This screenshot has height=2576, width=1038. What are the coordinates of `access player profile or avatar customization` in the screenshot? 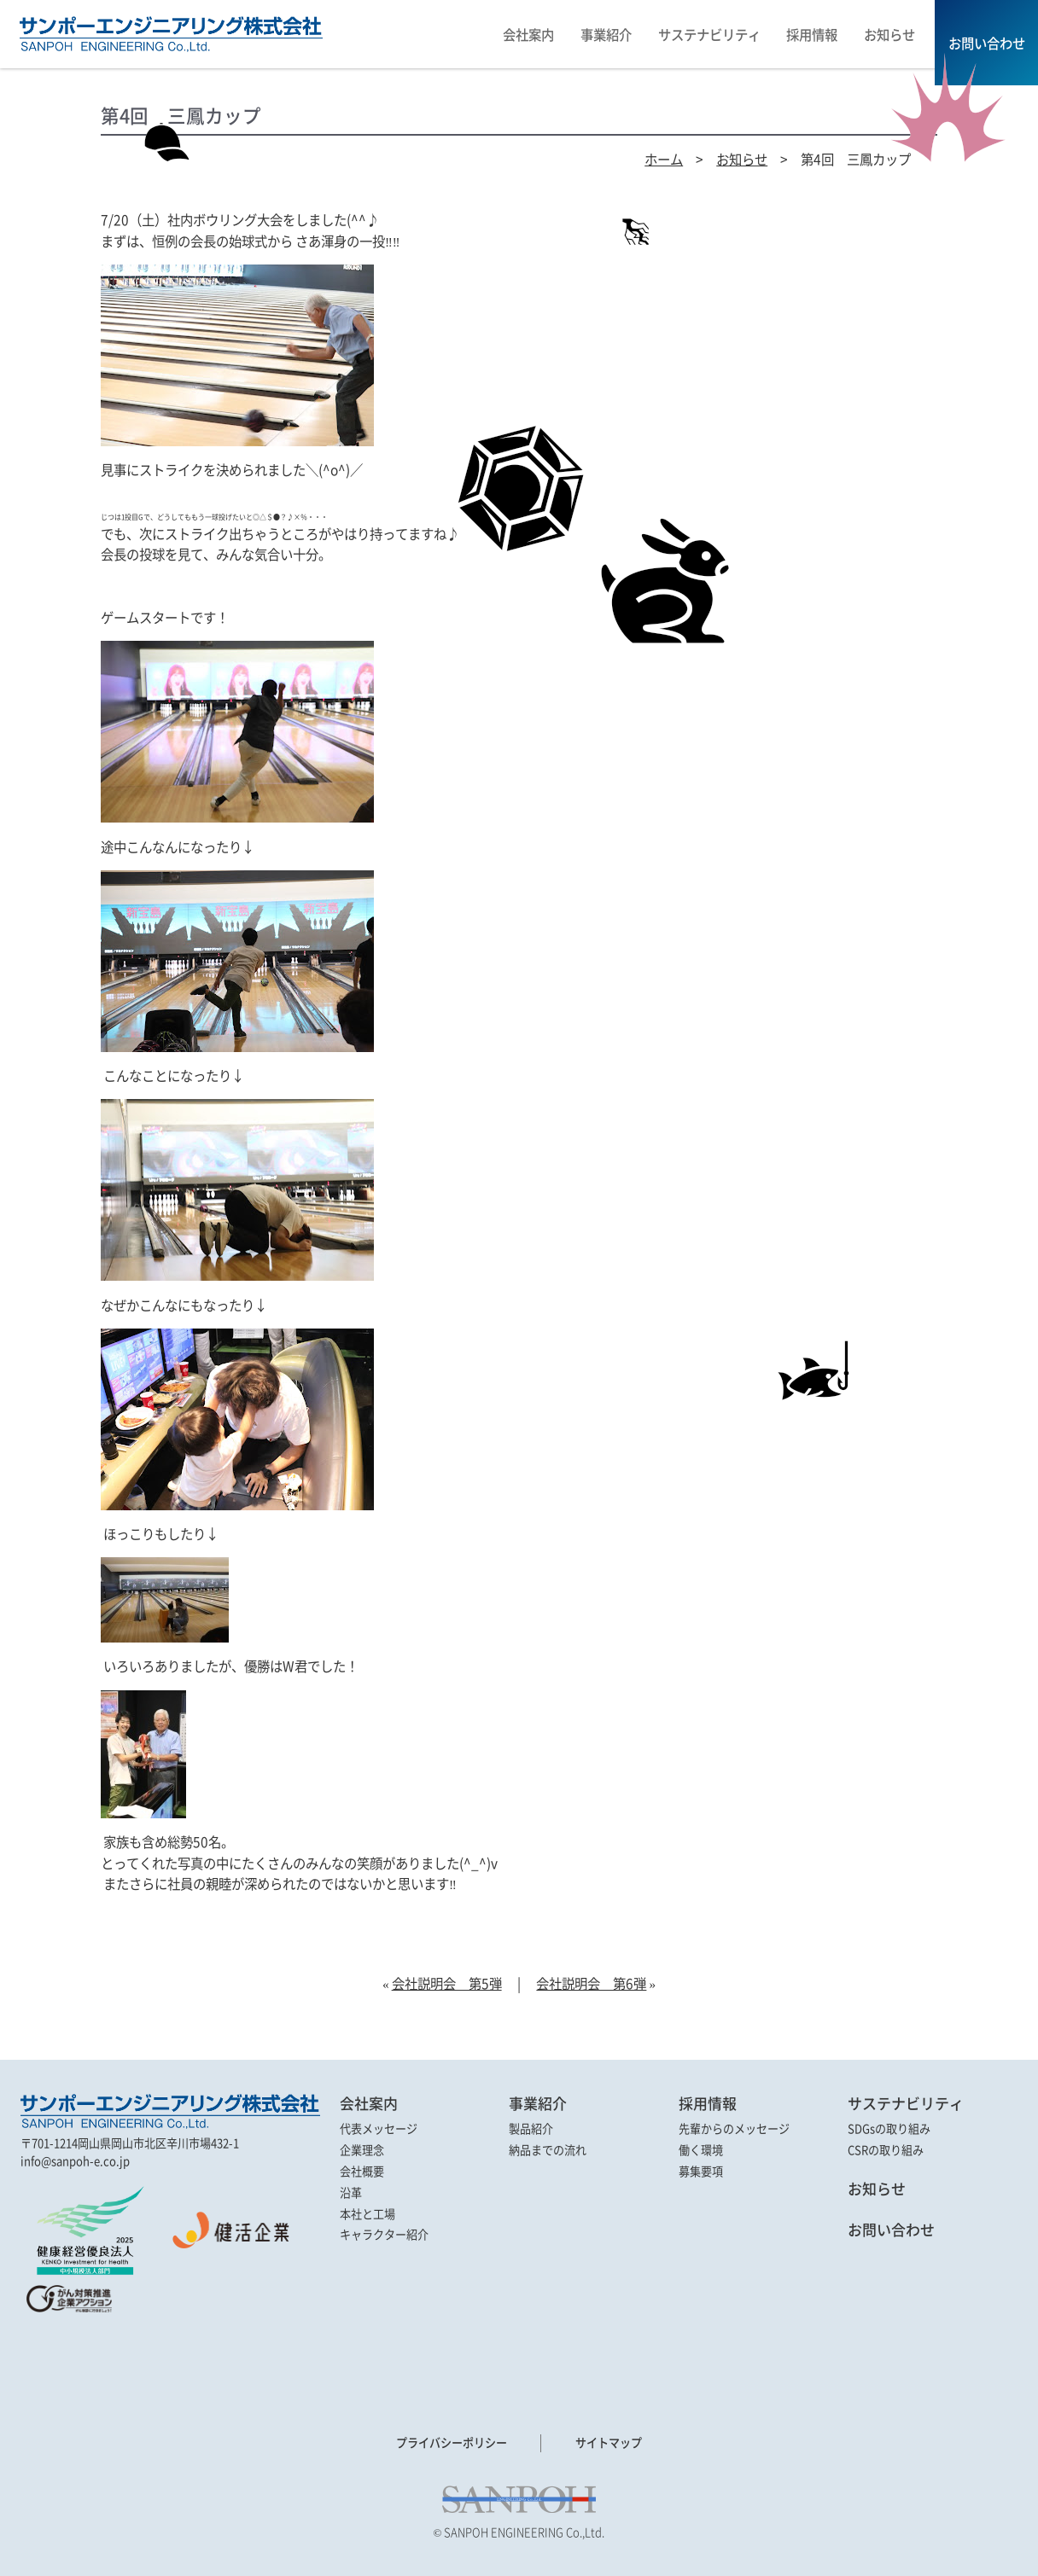 It's located at (166, 142).